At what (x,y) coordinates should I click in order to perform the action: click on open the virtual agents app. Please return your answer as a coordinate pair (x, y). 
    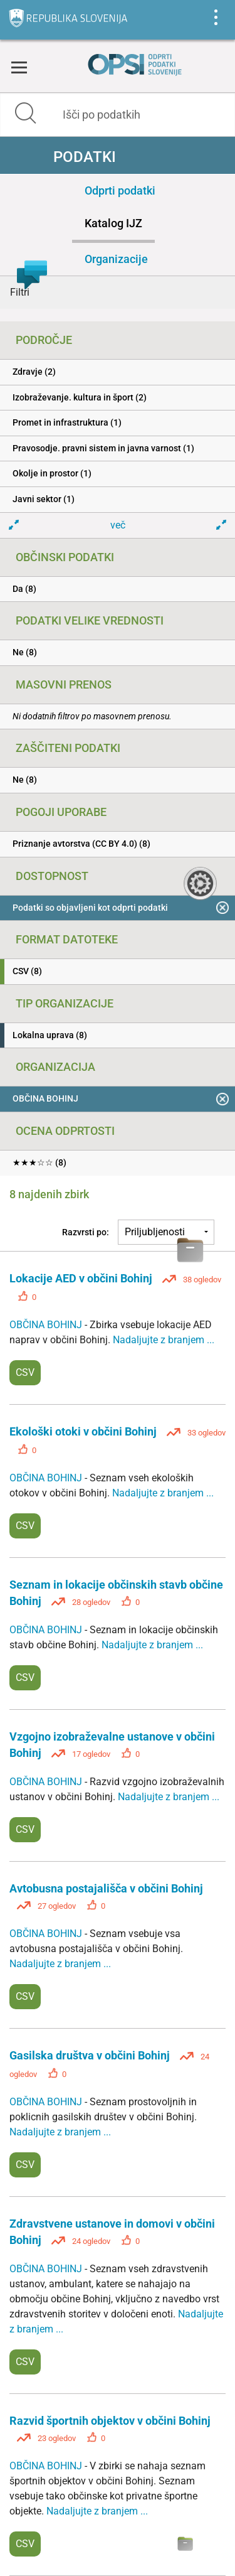
    Looking at the image, I should click on (32, 274).